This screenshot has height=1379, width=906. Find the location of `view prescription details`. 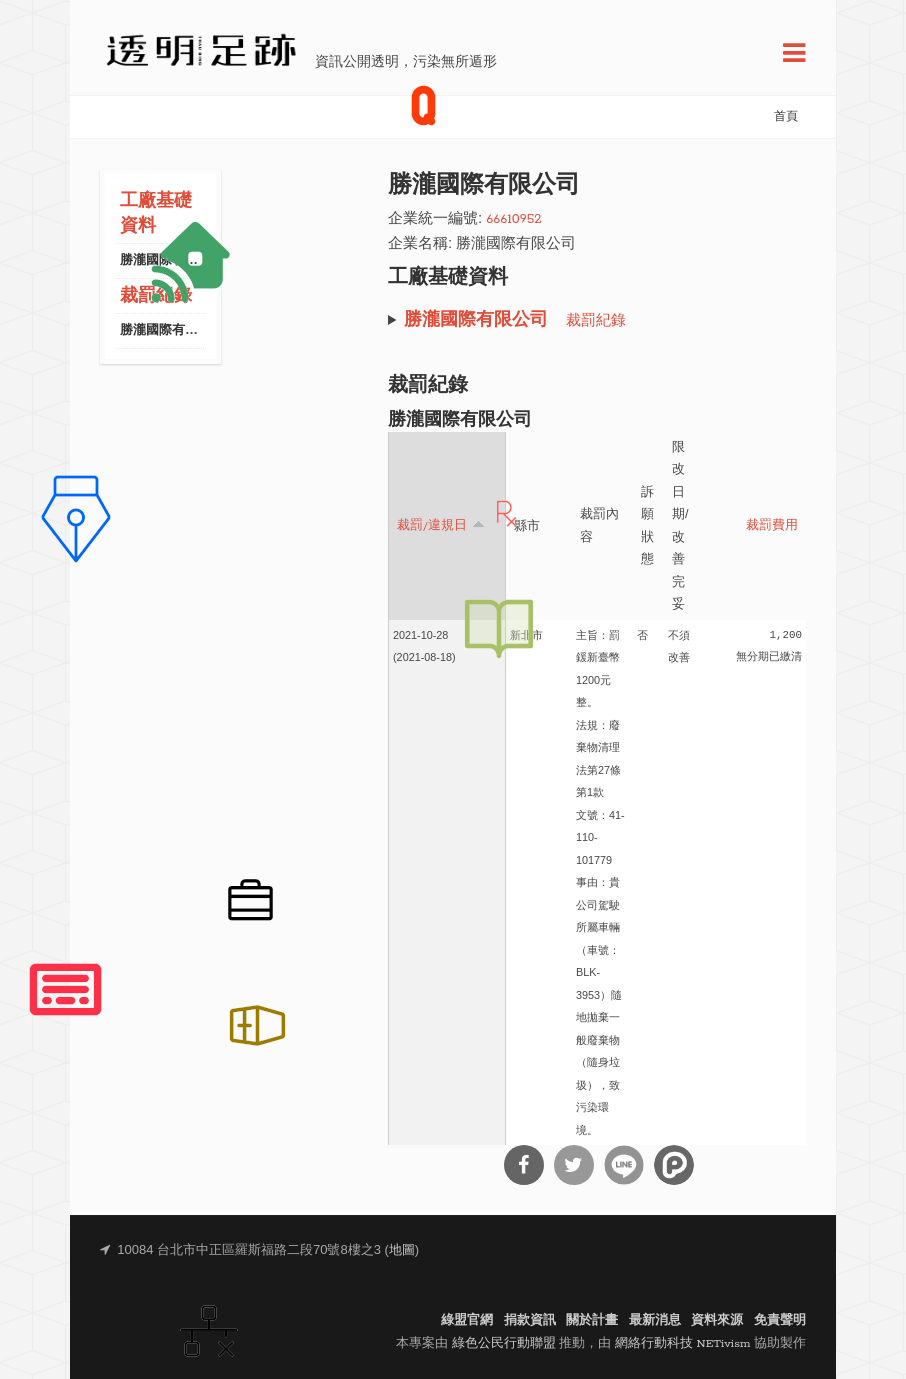

view prescription details is located at coordinates (505, 513).